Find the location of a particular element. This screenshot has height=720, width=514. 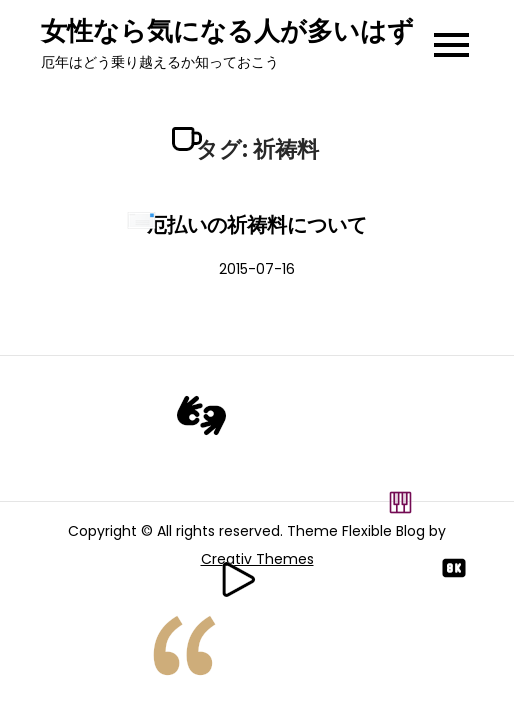

open music or piano app is located at coordinates (400, 502).